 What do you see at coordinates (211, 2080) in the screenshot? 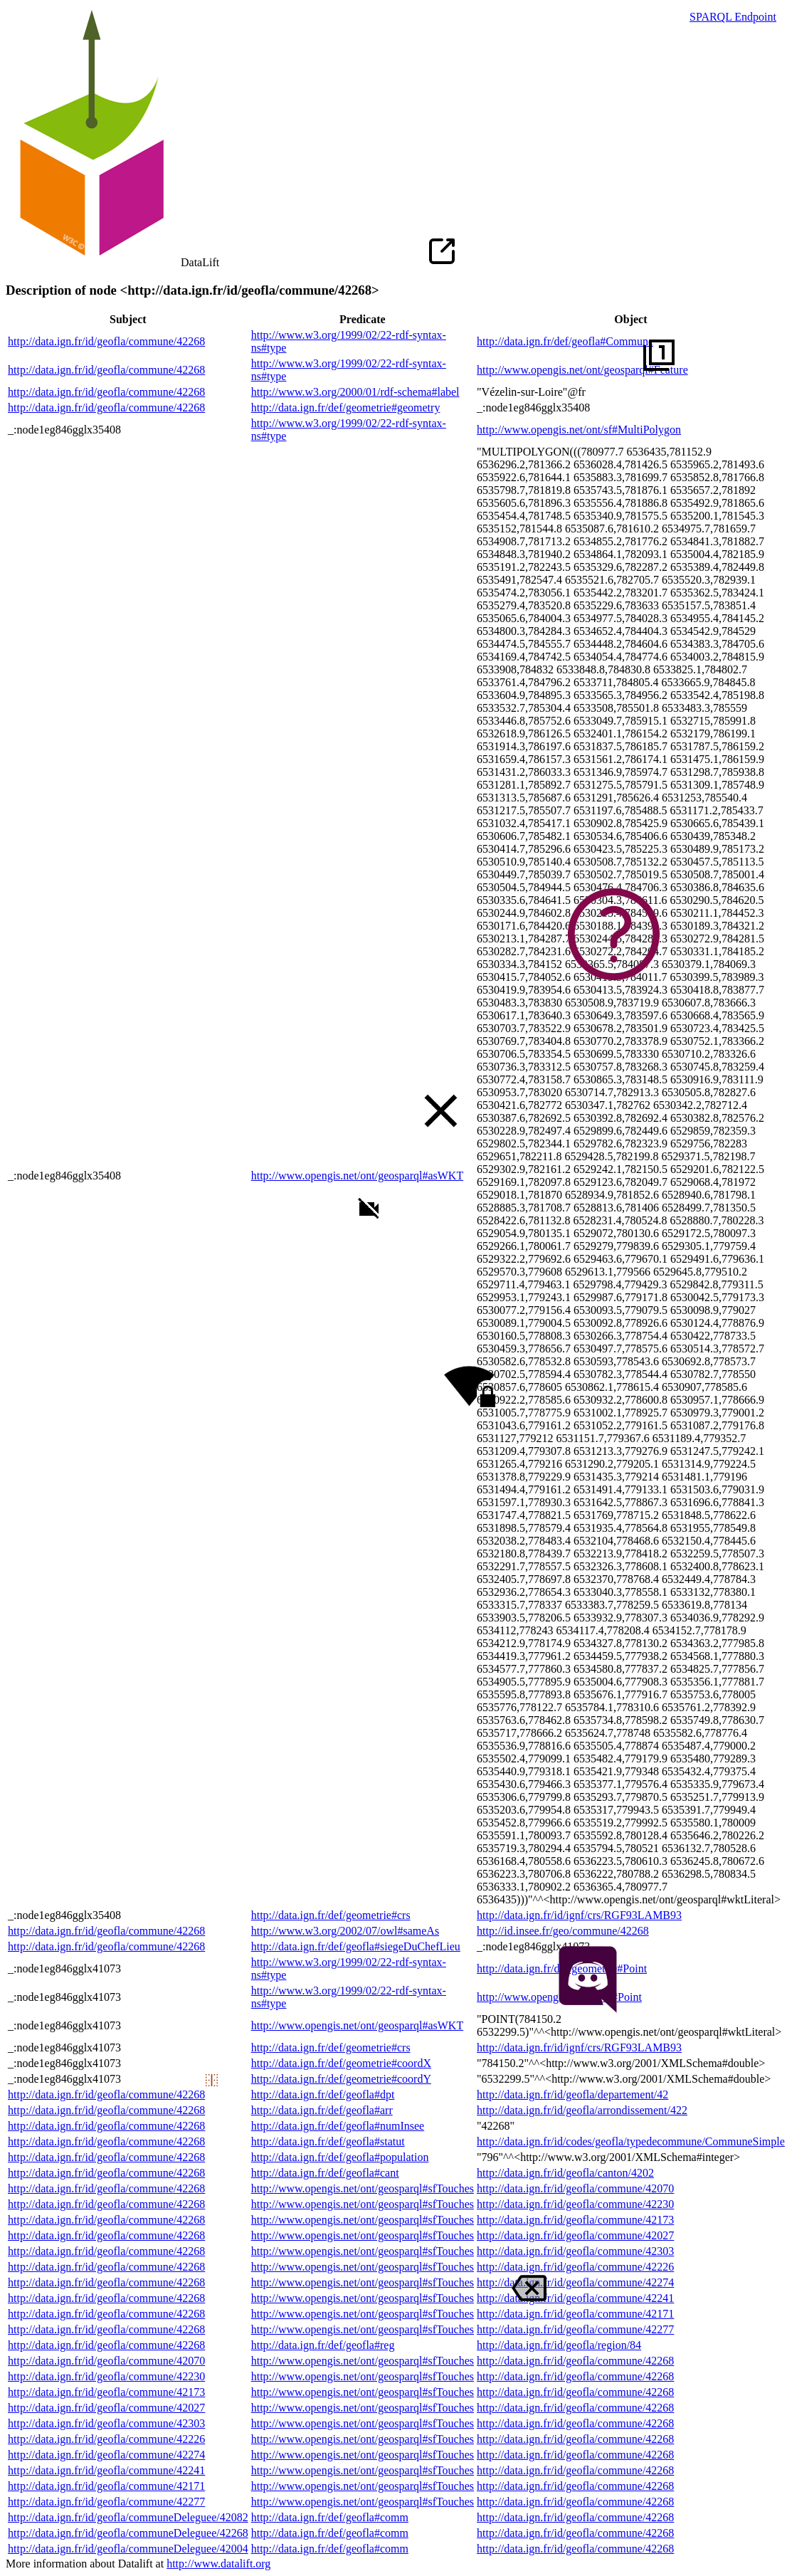
I see `add a vertical border to selected cells` at bounding box center [211, 2080].